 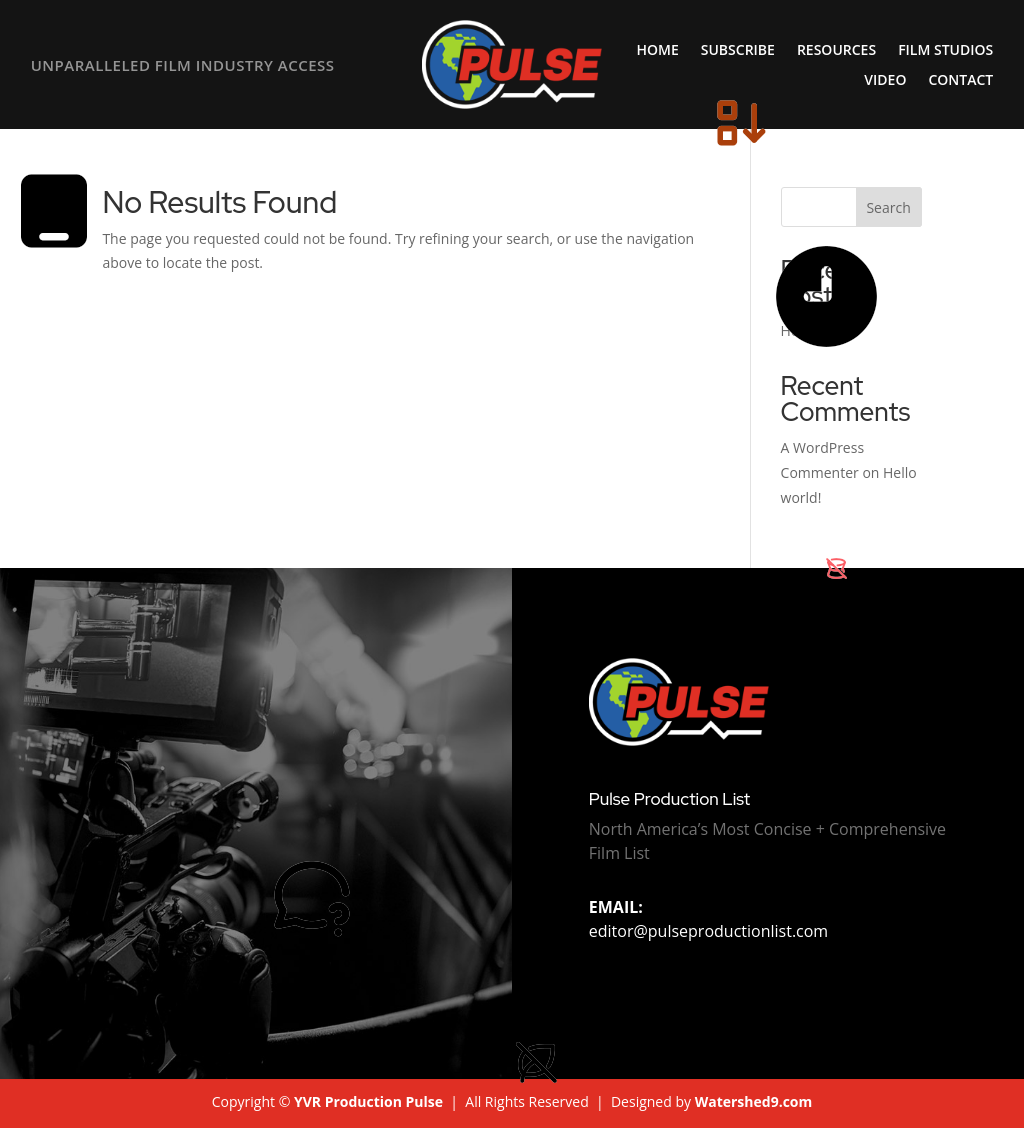 I want to click on view on tablet device, so click(x=54, y=211).